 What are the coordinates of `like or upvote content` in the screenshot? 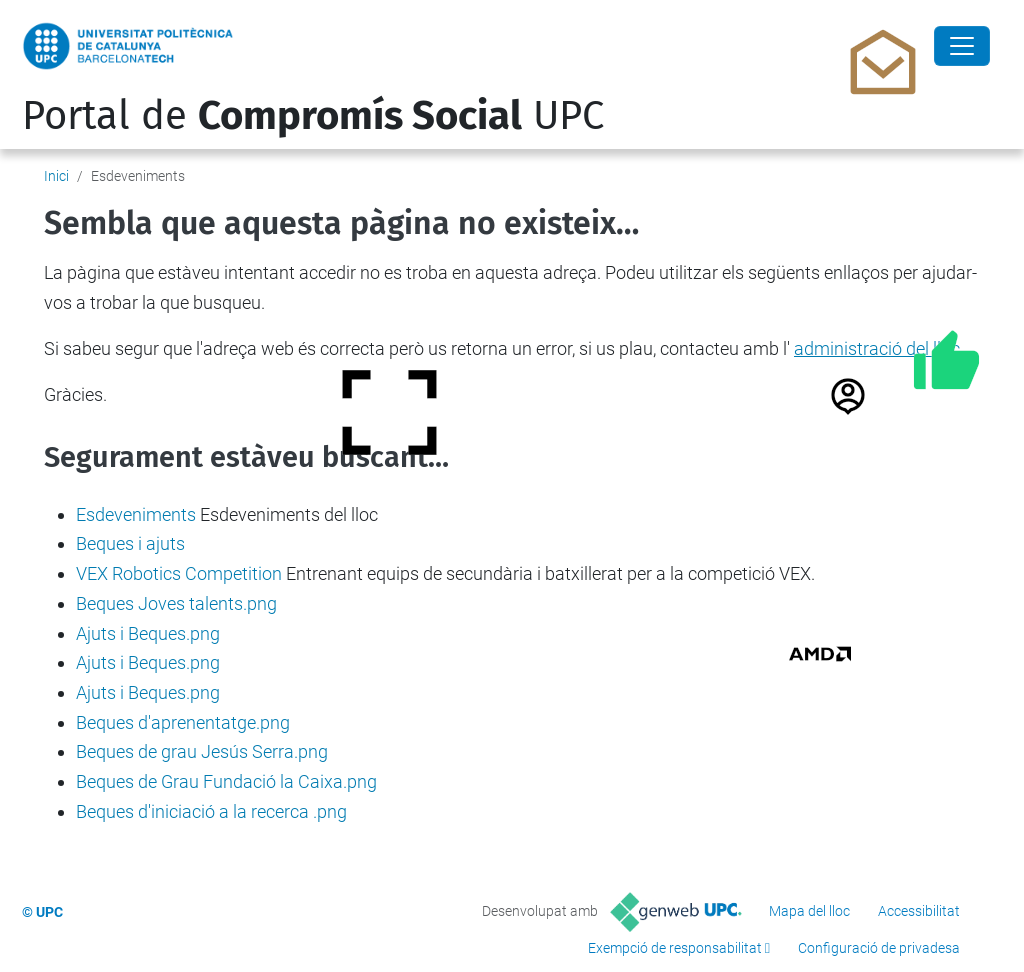 It's located at (946, 362).